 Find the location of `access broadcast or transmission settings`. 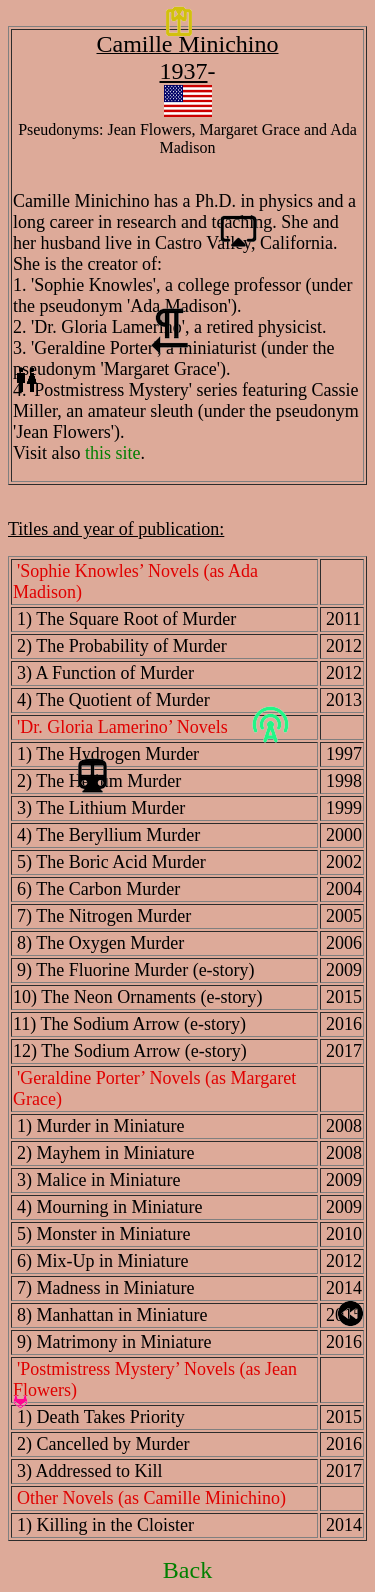

access broadcast or transmission settings is located at coordinates (270, 724).